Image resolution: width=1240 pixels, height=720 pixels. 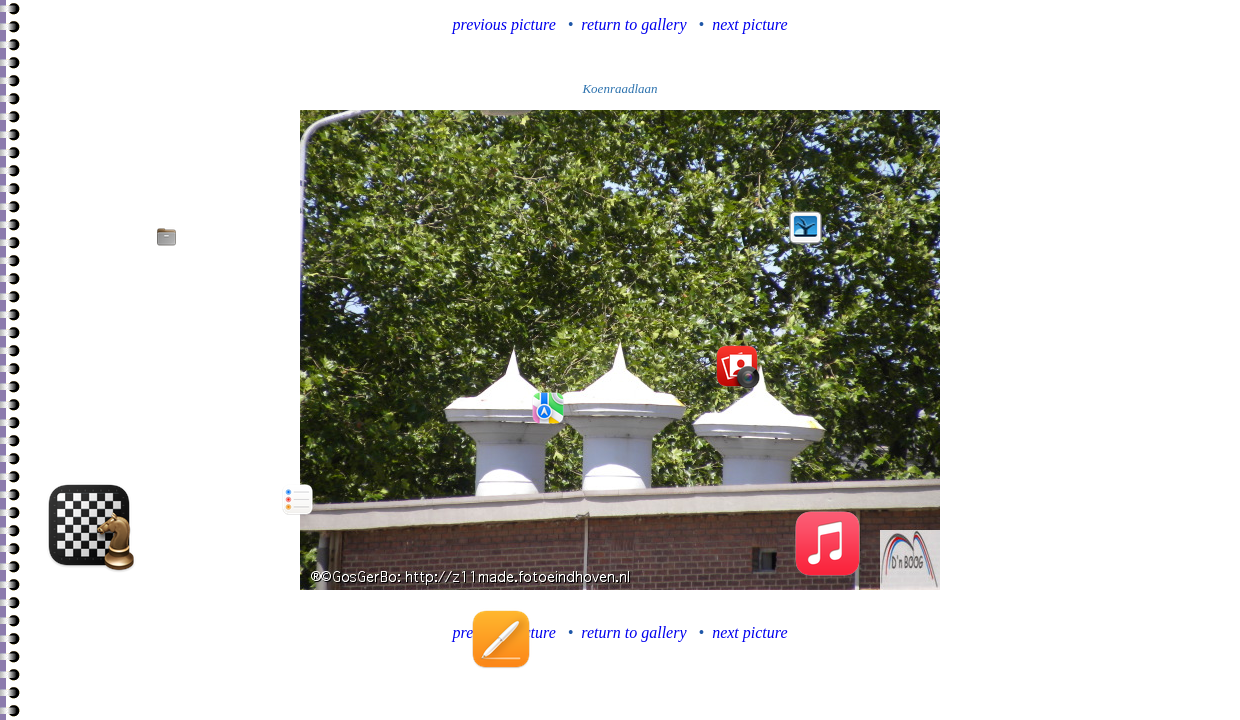 I want to click on open Photo Booth app, so click(x=737, y=366).